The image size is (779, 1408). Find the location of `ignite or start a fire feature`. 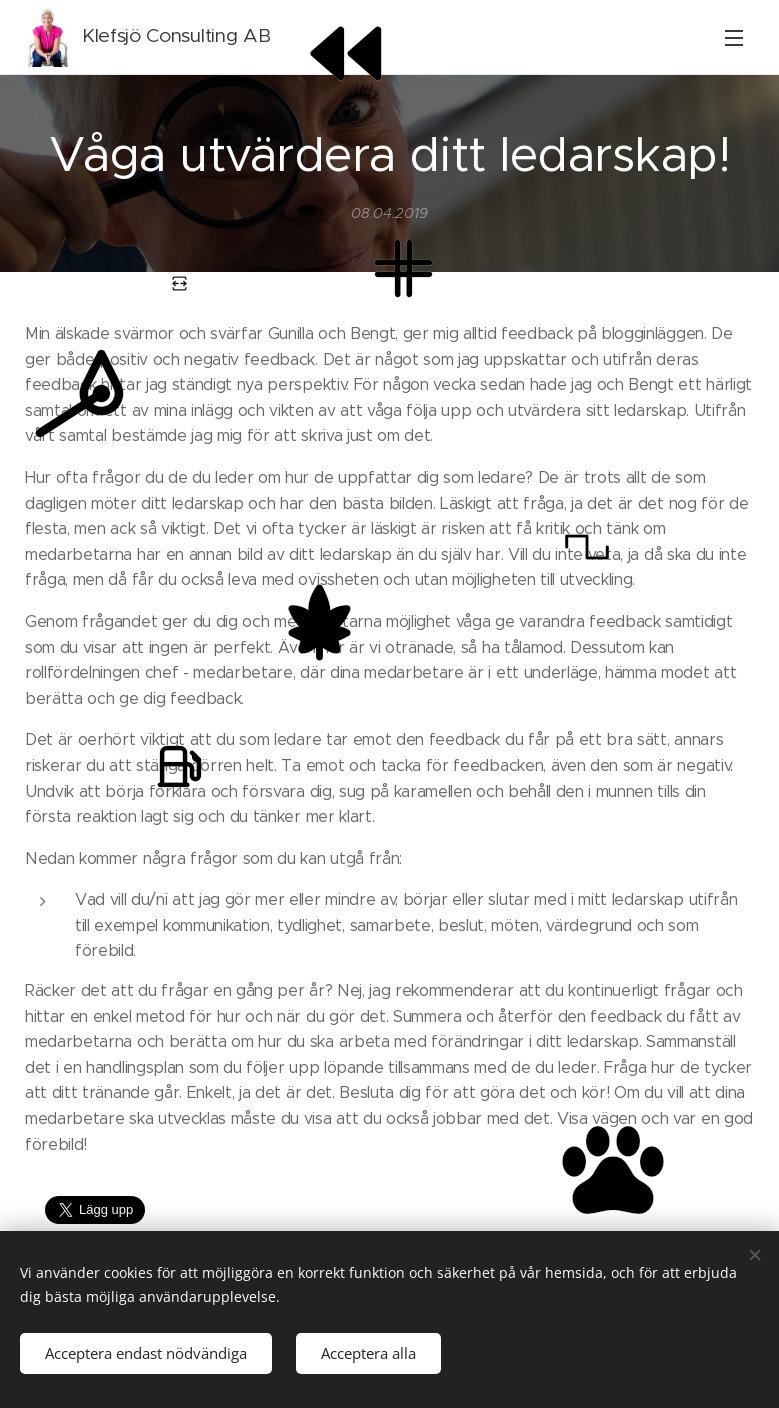

ignite or start a fire feature is located at coordinates (79, 393).